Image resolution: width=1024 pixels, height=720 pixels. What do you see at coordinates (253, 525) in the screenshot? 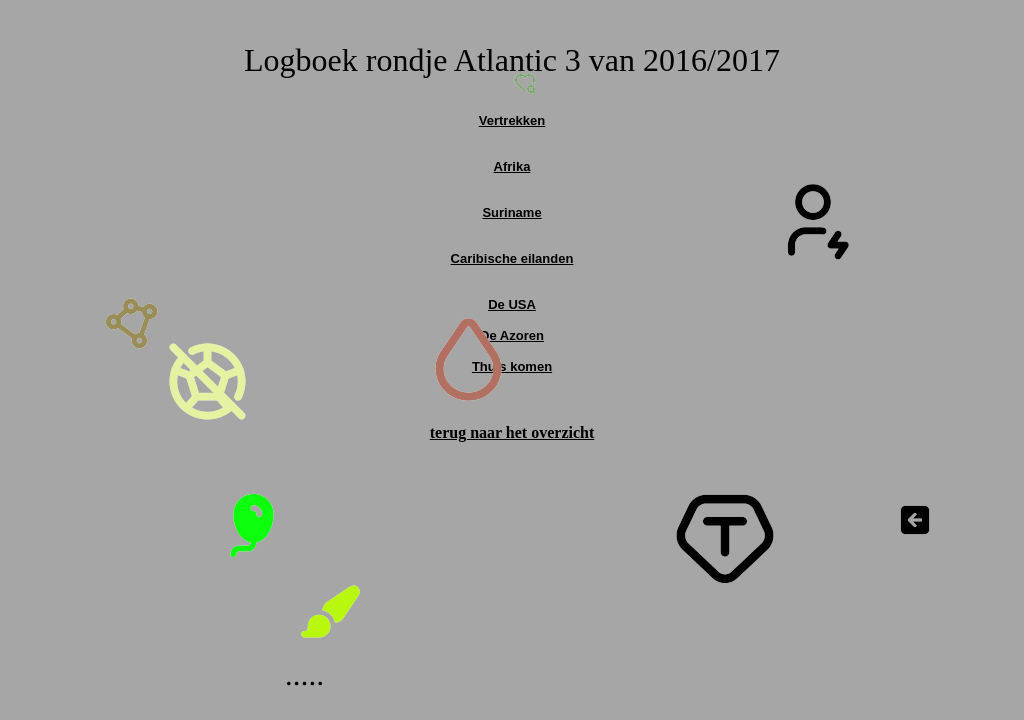
I see `celebrate a milestone or achievement` at bounding box center [253, 525].